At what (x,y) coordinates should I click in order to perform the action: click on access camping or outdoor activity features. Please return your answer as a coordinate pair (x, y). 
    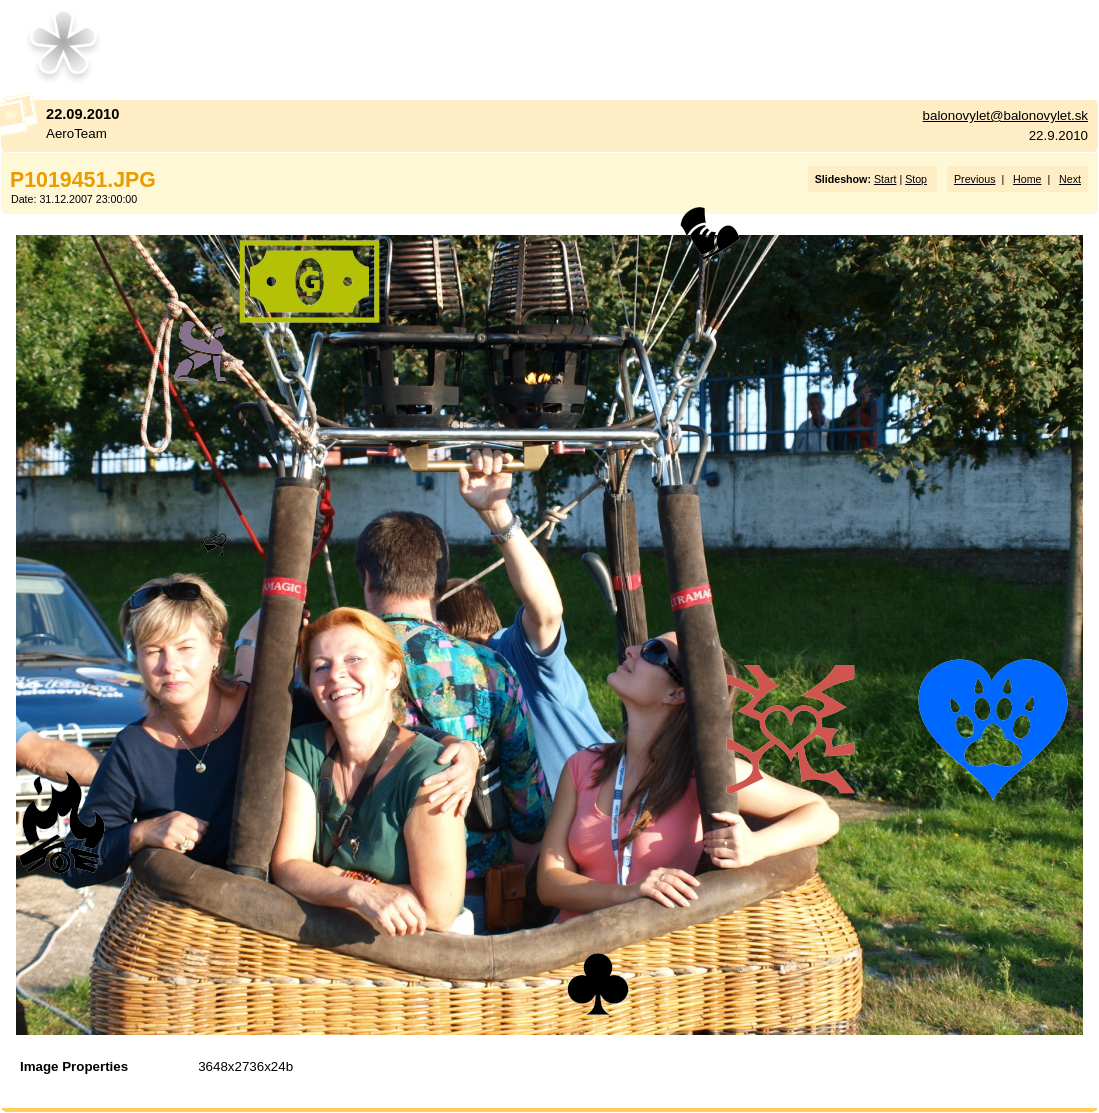
    Looking at the image, I should click on (59, 821).